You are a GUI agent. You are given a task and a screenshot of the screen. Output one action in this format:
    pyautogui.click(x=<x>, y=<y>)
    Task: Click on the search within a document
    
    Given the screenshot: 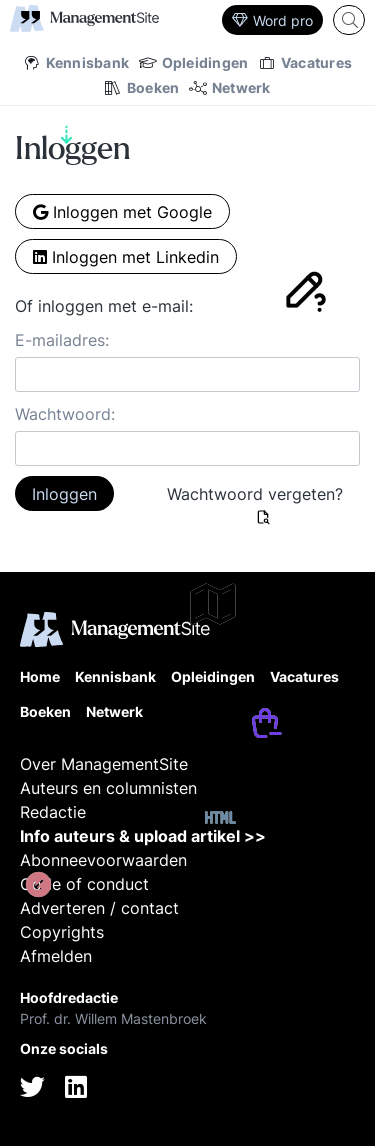 What is the action you would take?
    pyautogui.click(x=263, y=517)
    